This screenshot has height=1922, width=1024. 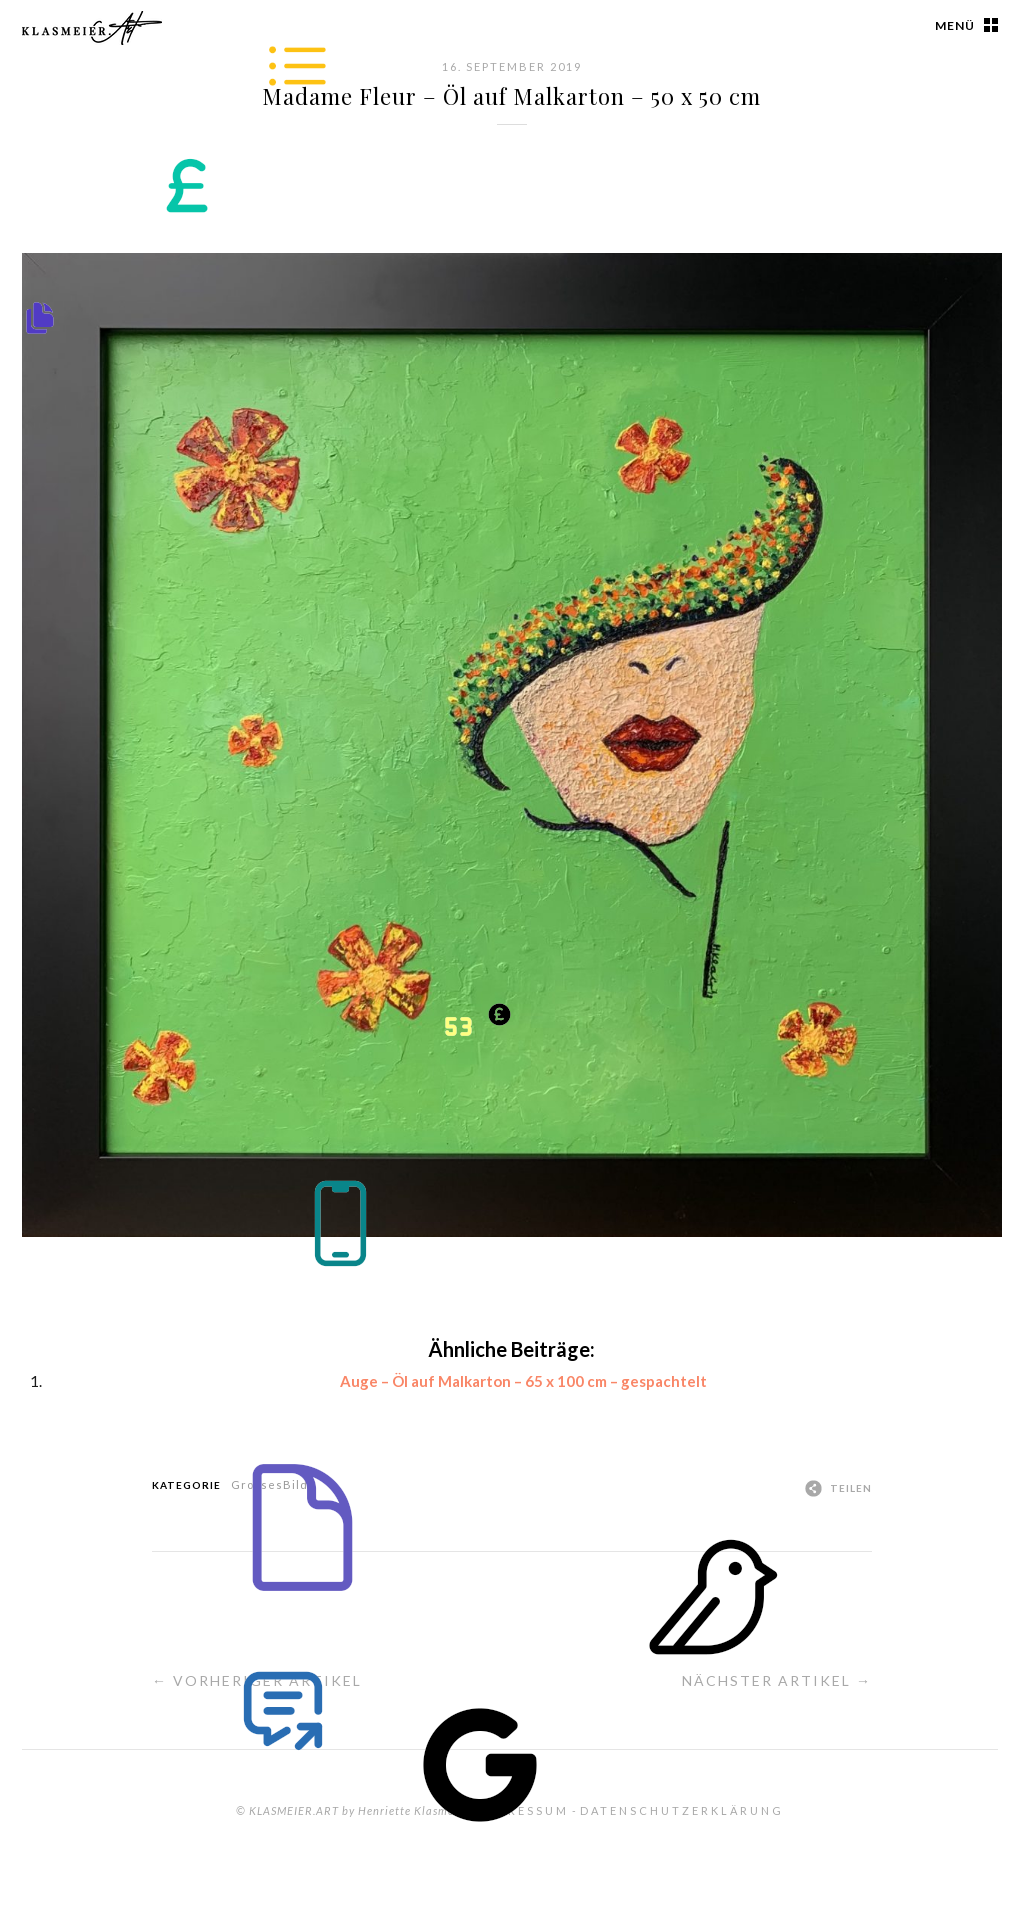 What do you see at coordinates (40, 318) in the screenshot?
I see `duplicate or copy a document` at bounding box center [40, 318].